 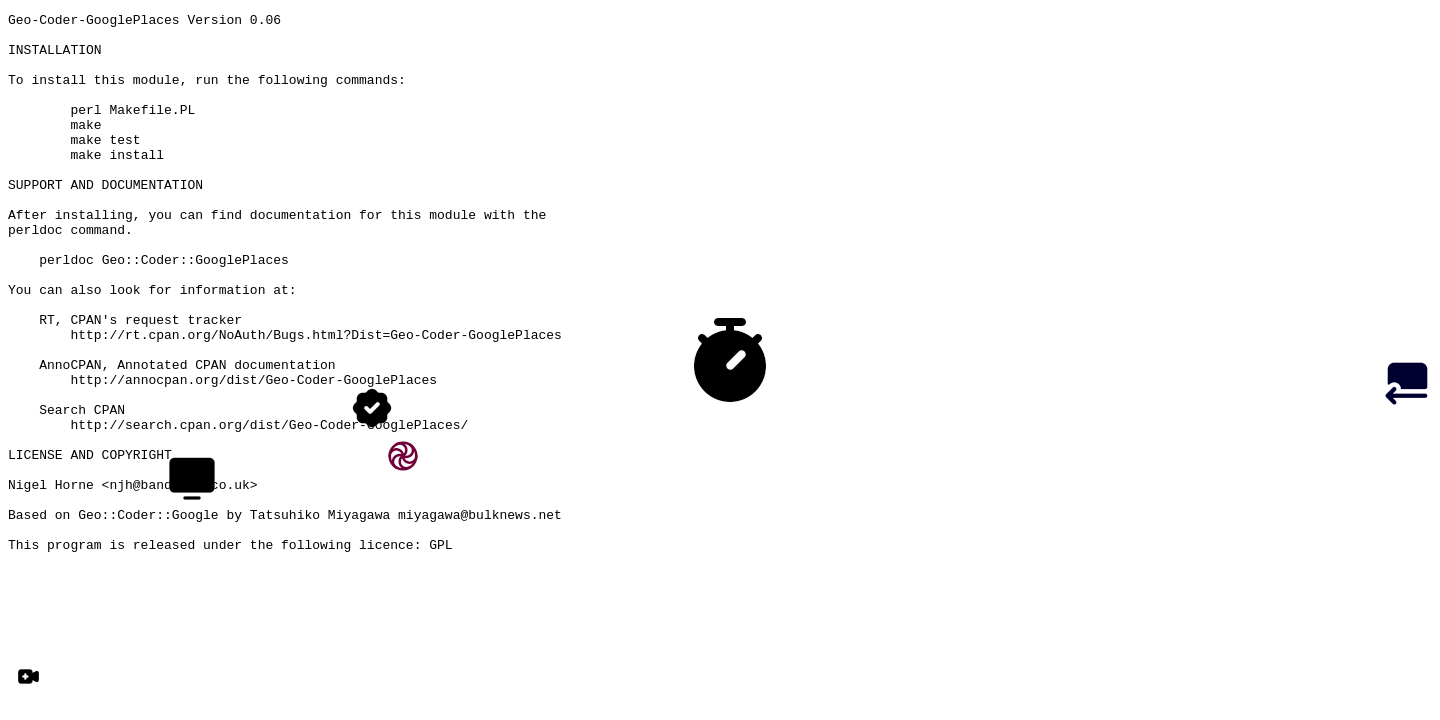 I want to click on verified account or official badge, so click(x=372, y=408).